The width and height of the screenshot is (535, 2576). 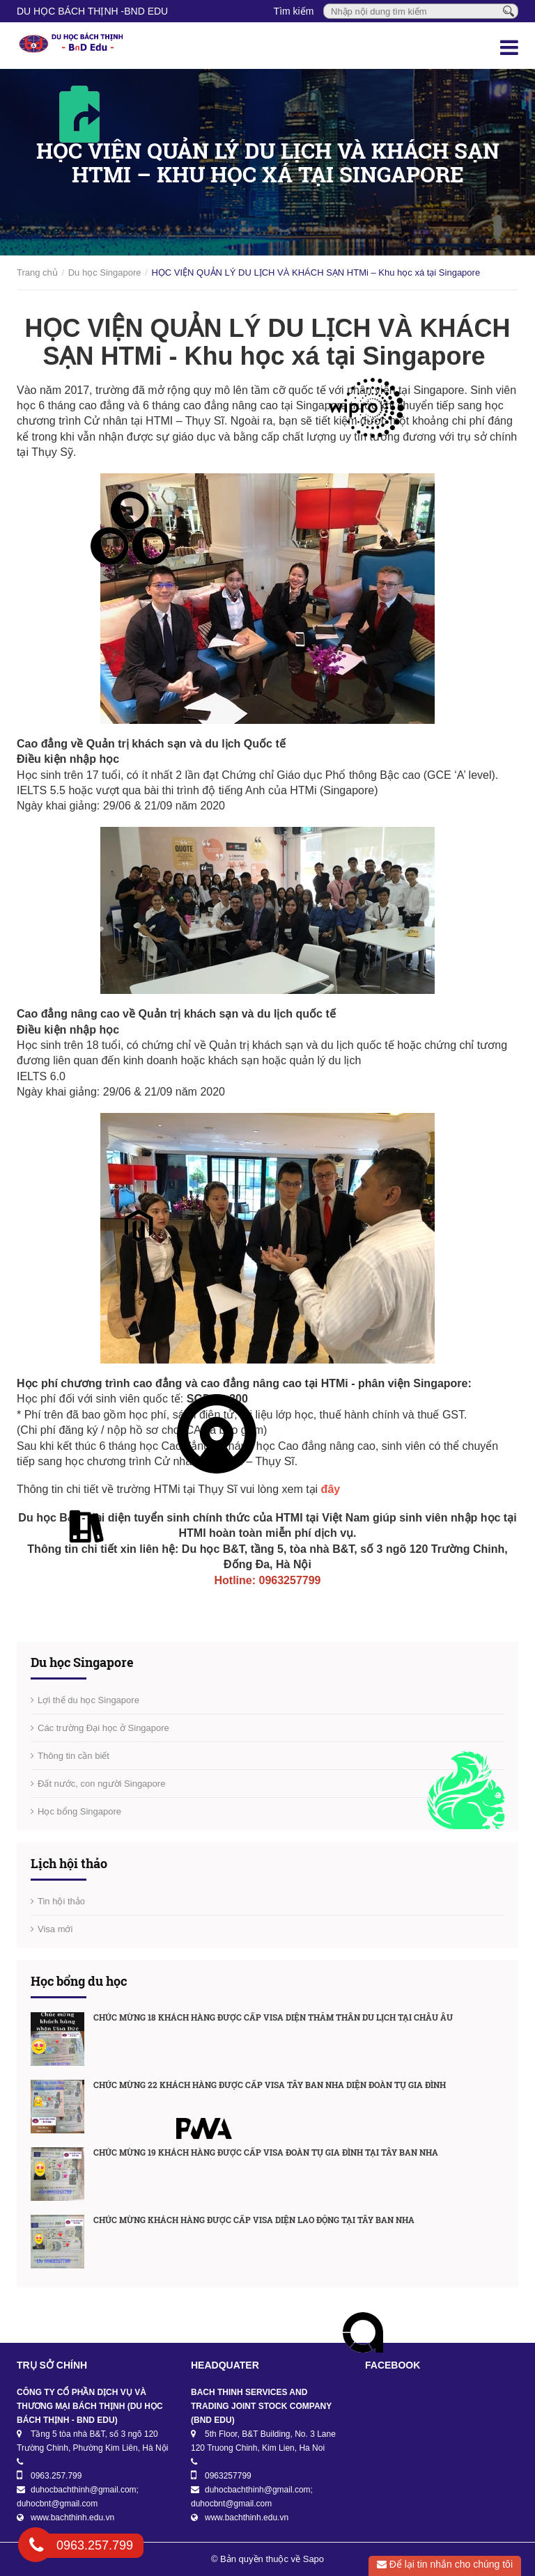 I want to click on progressive web app logo, so click(x=204, y=2128).